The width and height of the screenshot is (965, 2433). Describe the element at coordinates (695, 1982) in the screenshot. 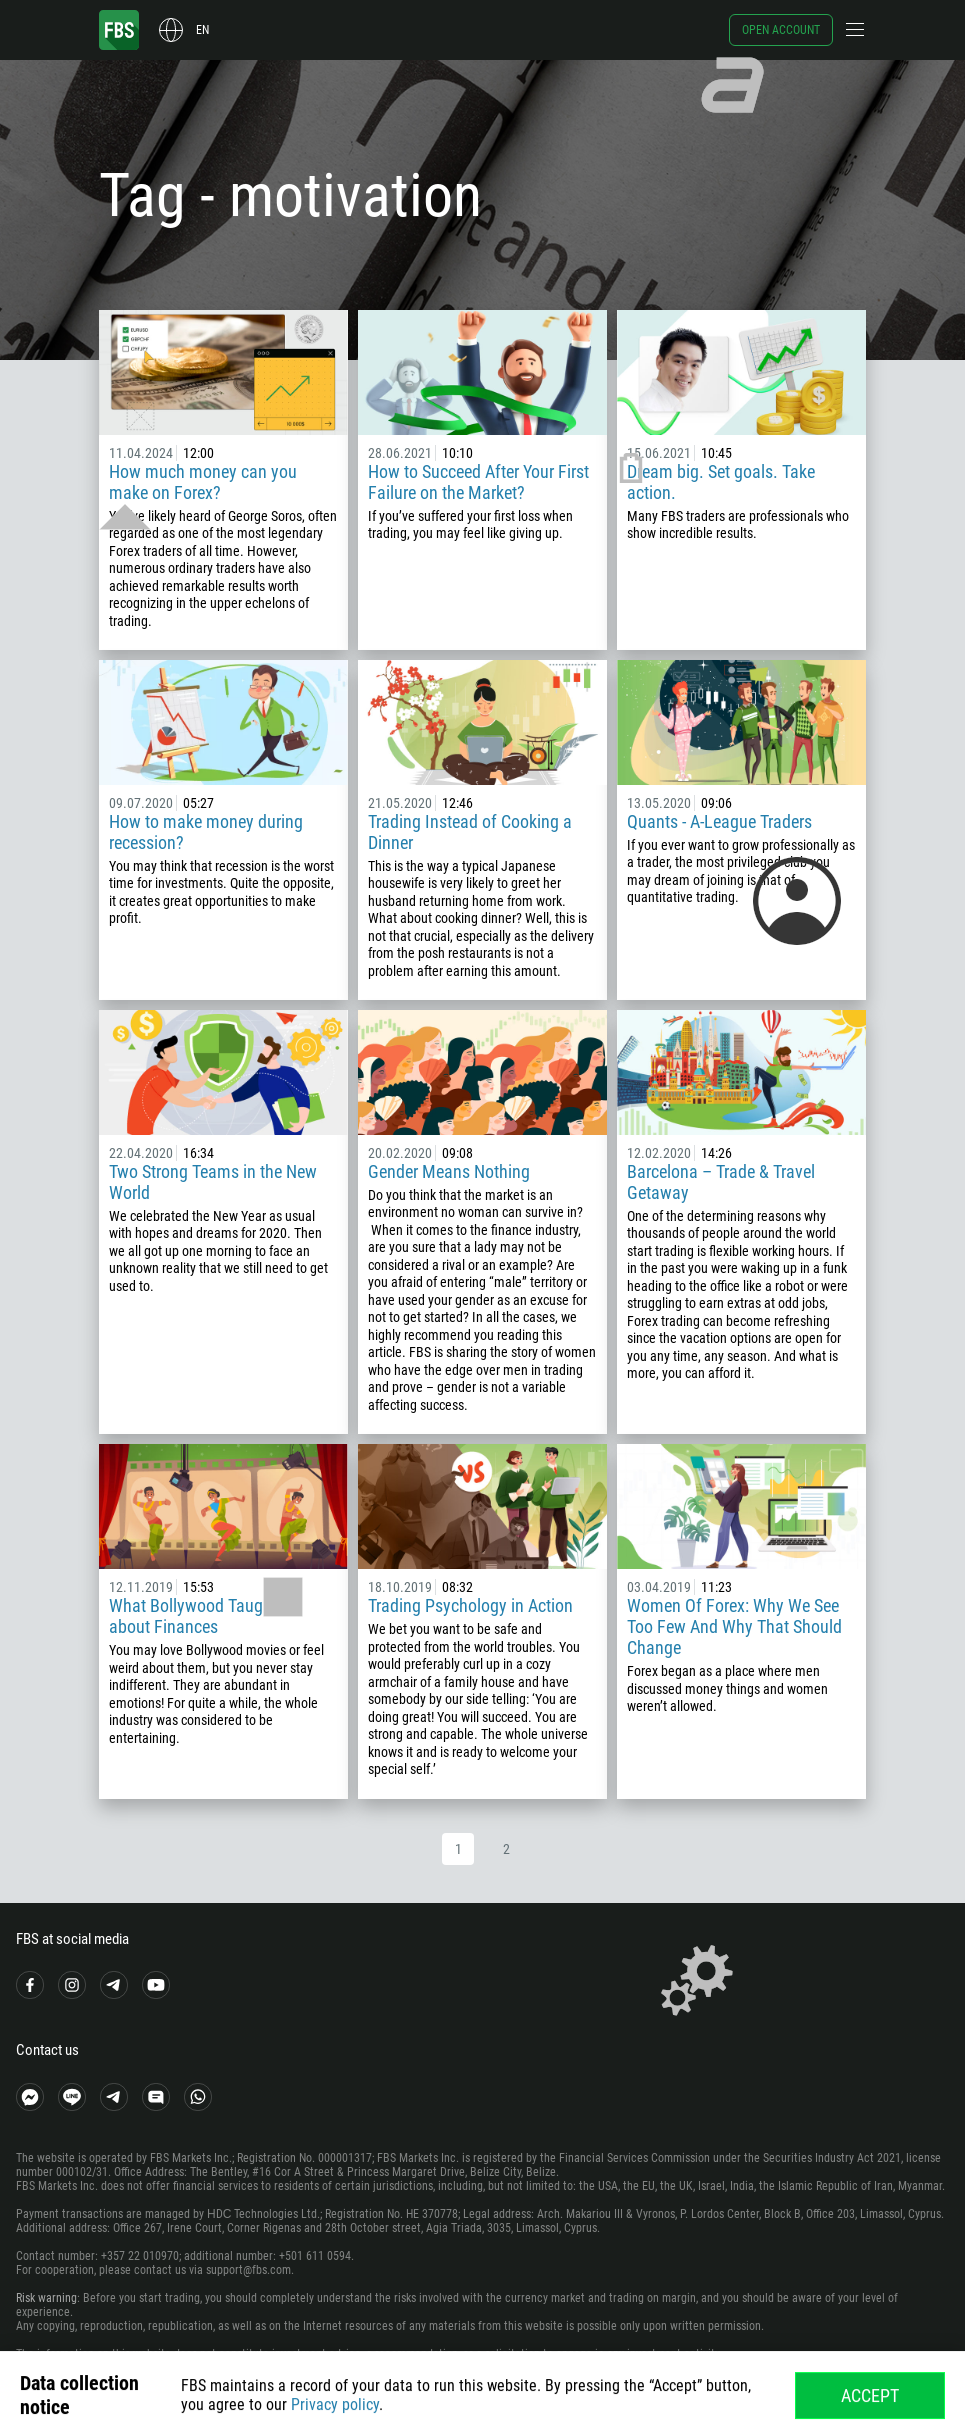

I see `access system settings or preferences` at that location.